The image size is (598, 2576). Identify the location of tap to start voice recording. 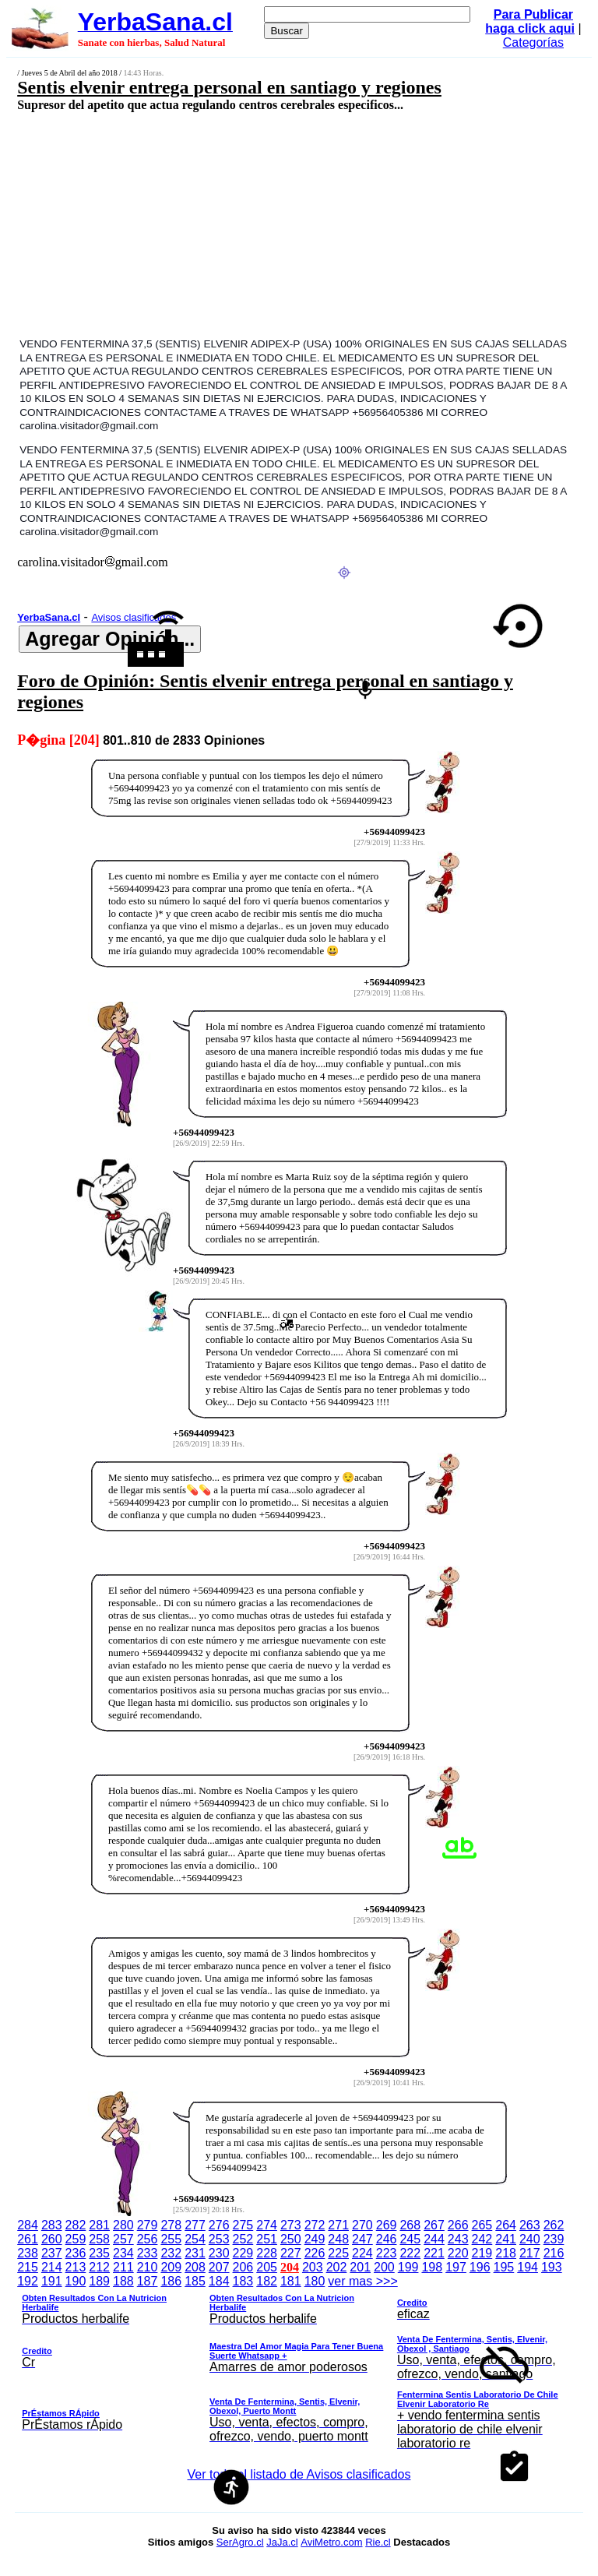
(365, 690).